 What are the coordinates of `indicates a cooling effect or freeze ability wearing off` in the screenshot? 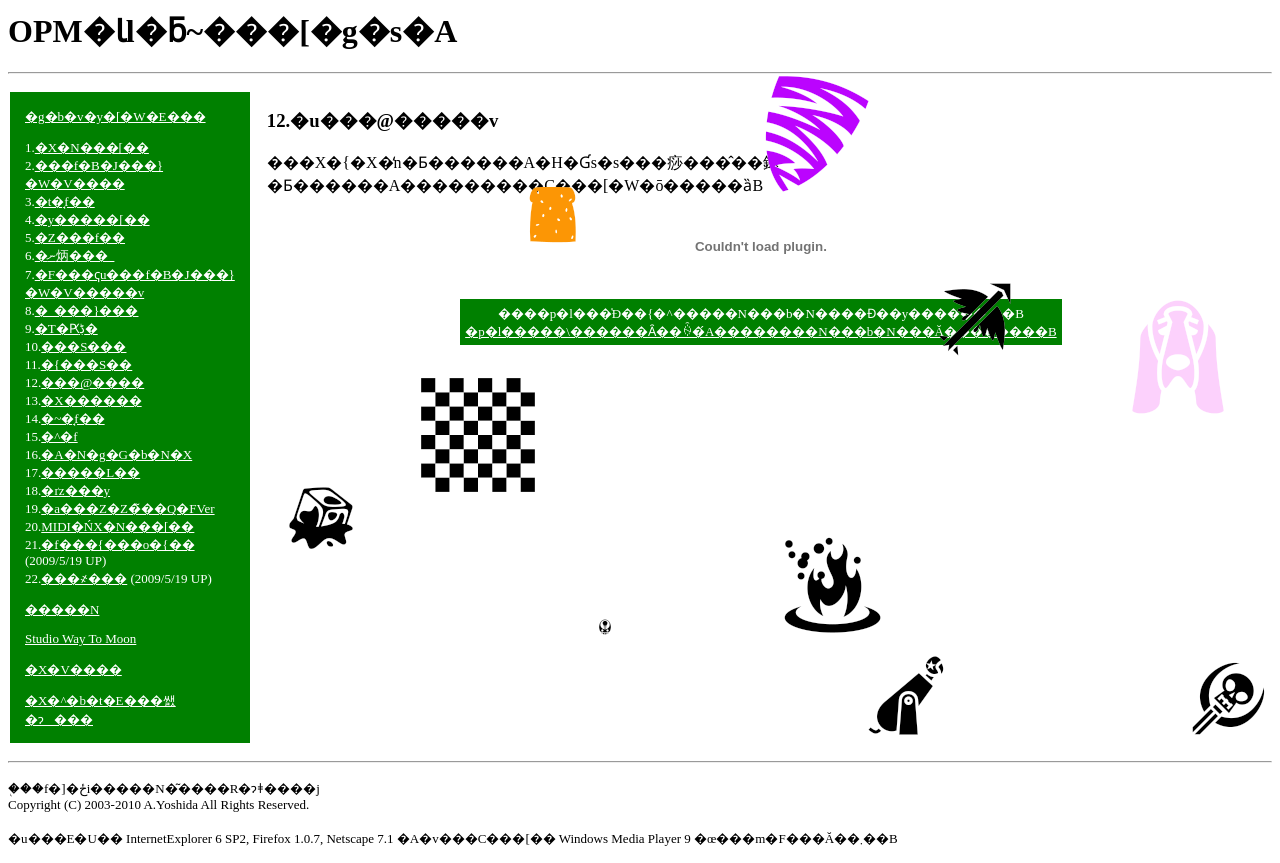 It's located at (321, 517).